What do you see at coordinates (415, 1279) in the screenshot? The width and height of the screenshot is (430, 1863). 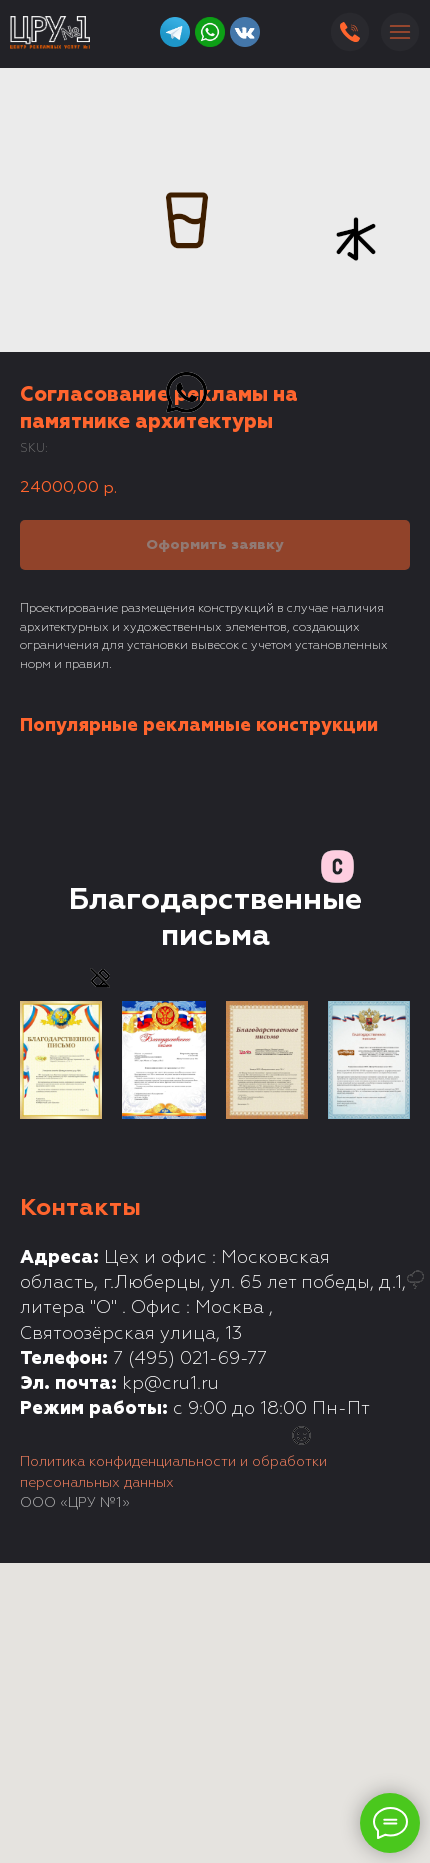 I see `indicates thunderstorm or severe weather conditions` at bounding box center [415, 1279].